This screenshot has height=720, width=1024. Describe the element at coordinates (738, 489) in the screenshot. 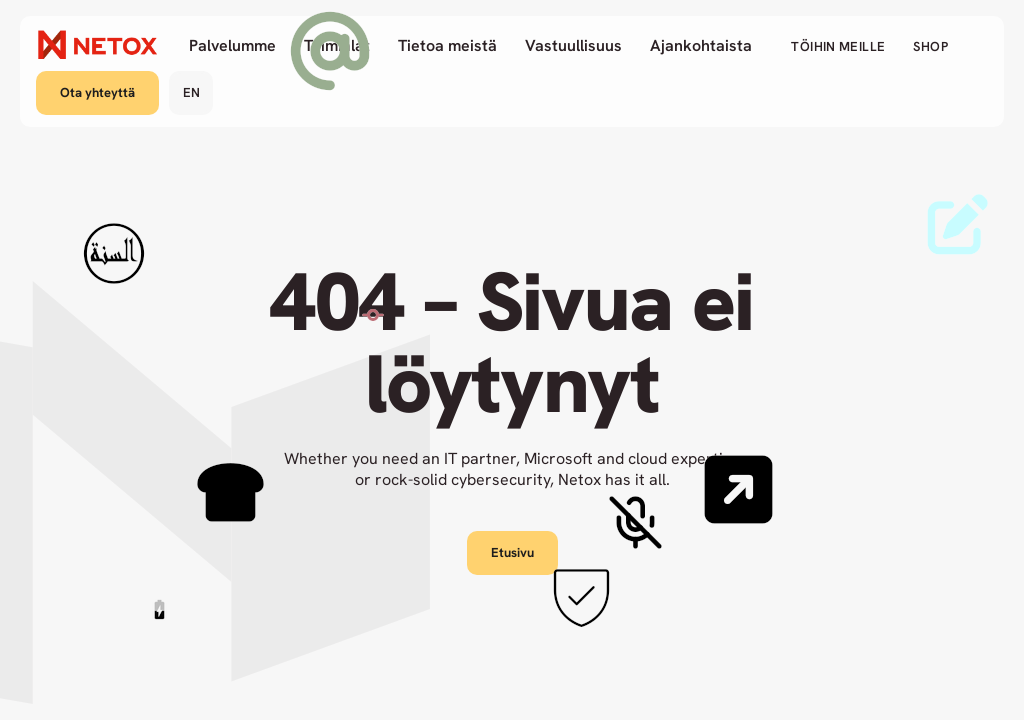

I see `open link in a new window or tab` at that location.